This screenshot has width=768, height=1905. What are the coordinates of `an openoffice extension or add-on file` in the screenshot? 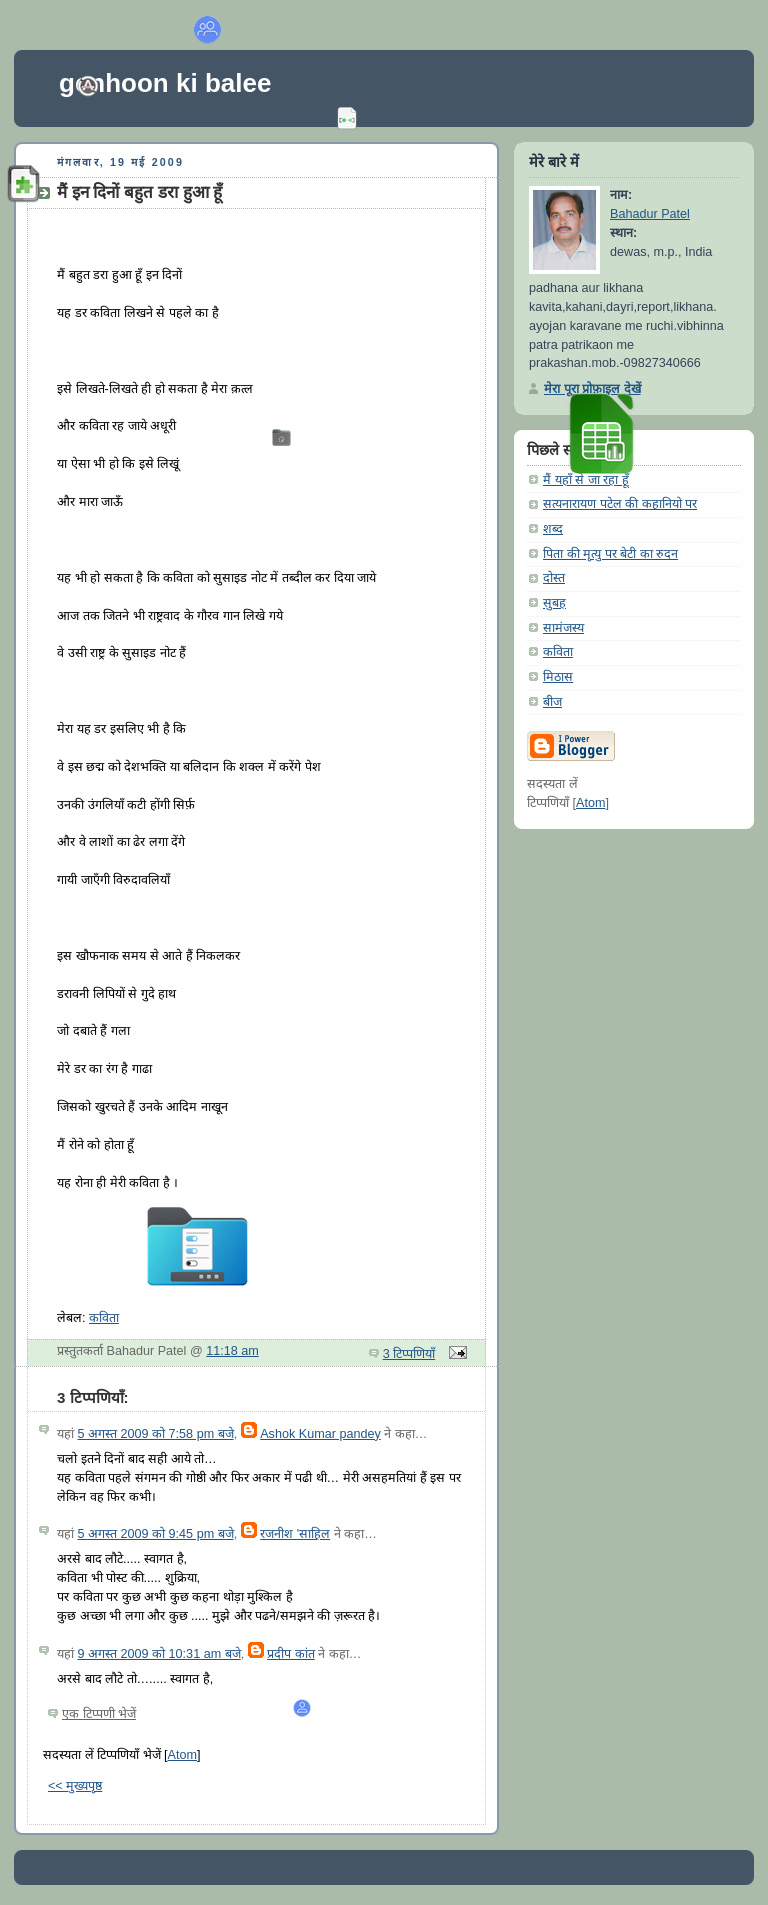 It's located at (23, 183).